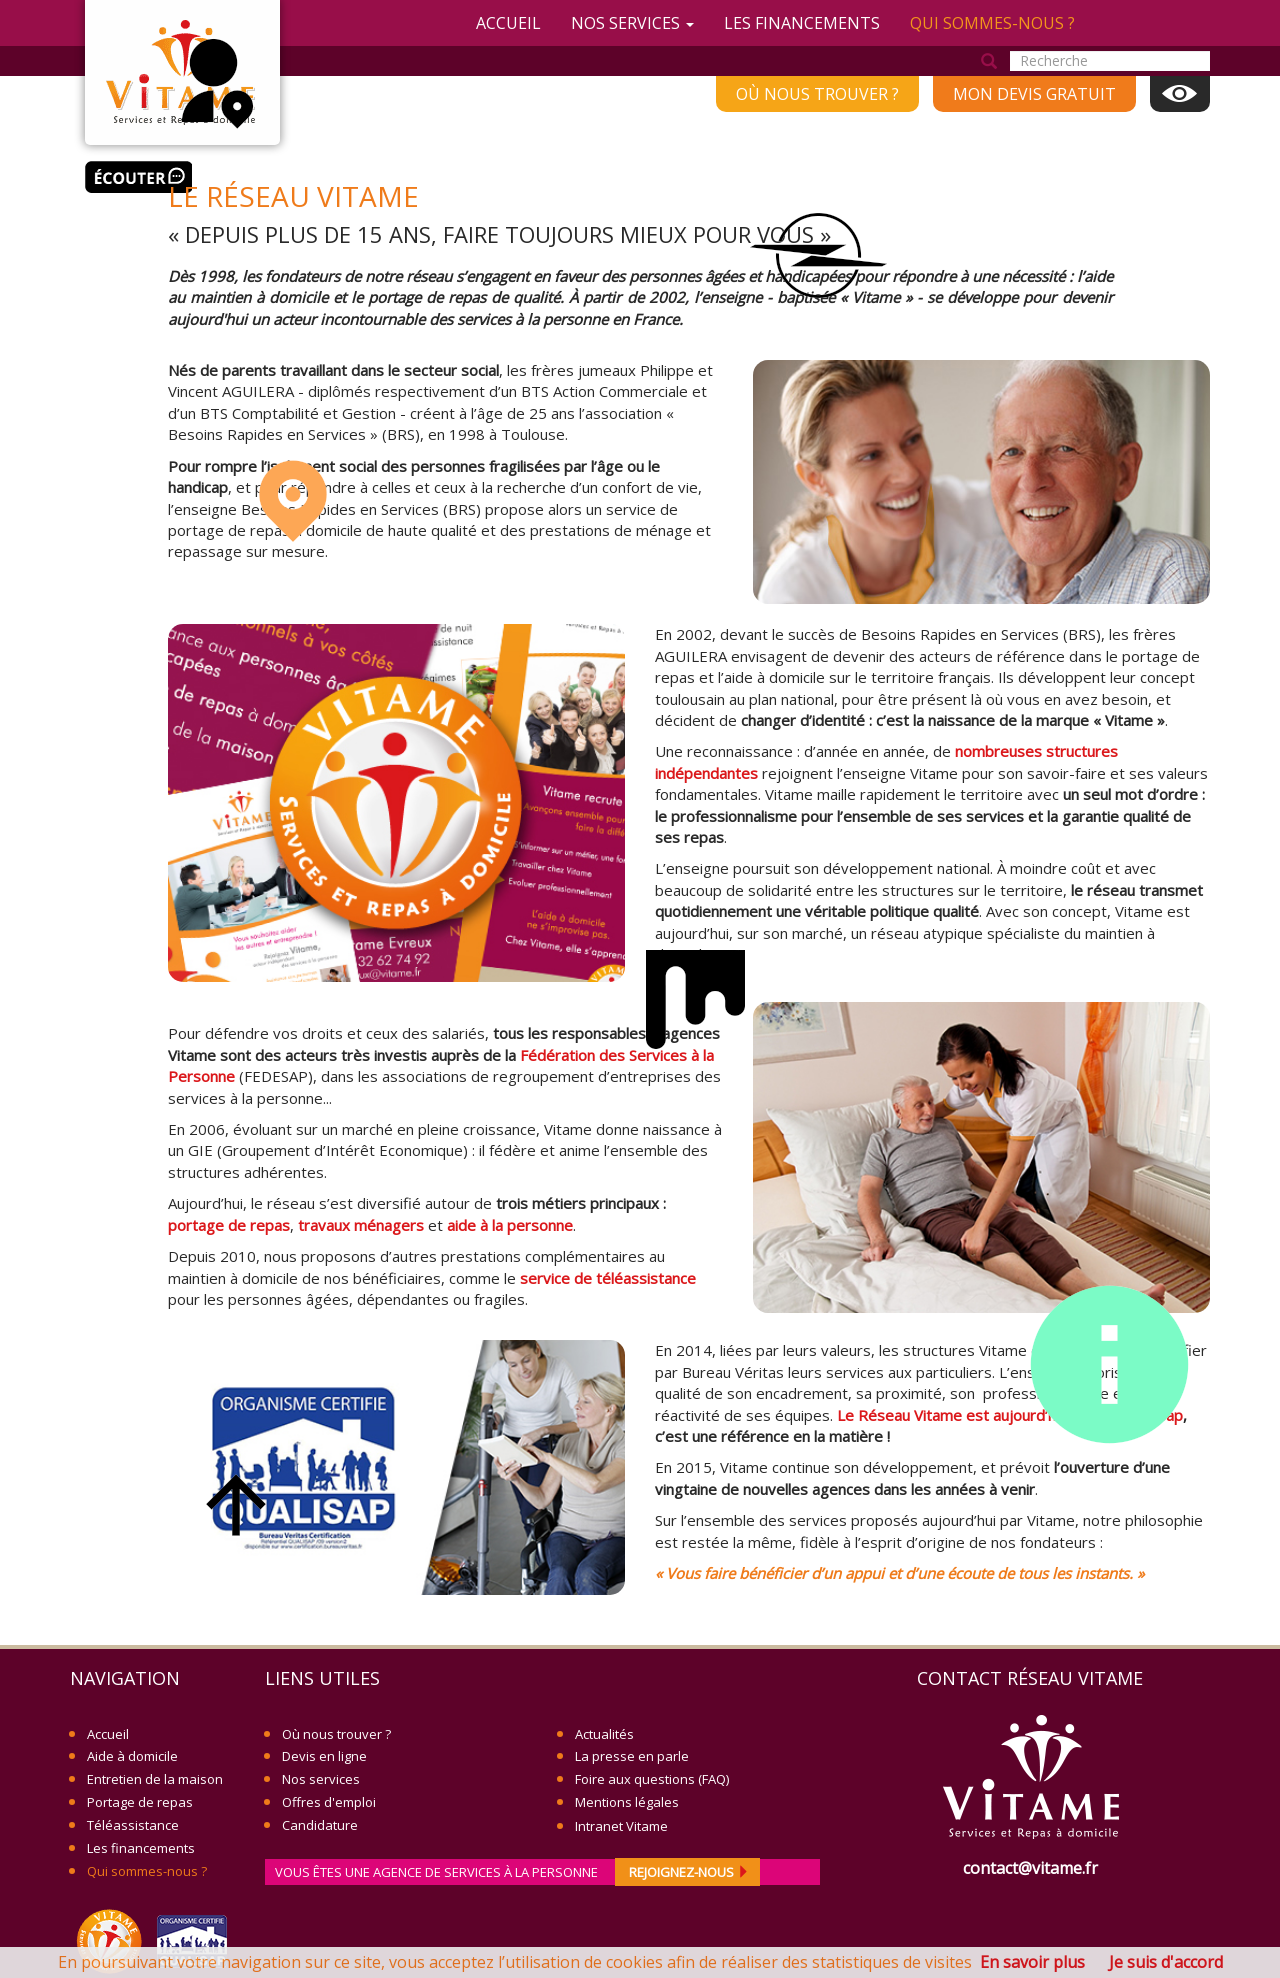 The width and height of the screenshot is (1280, 1978). What do you see at coordinates (695, 999) in the screenshot?
I see `open the Mix app` at bounding box center [695, 999].